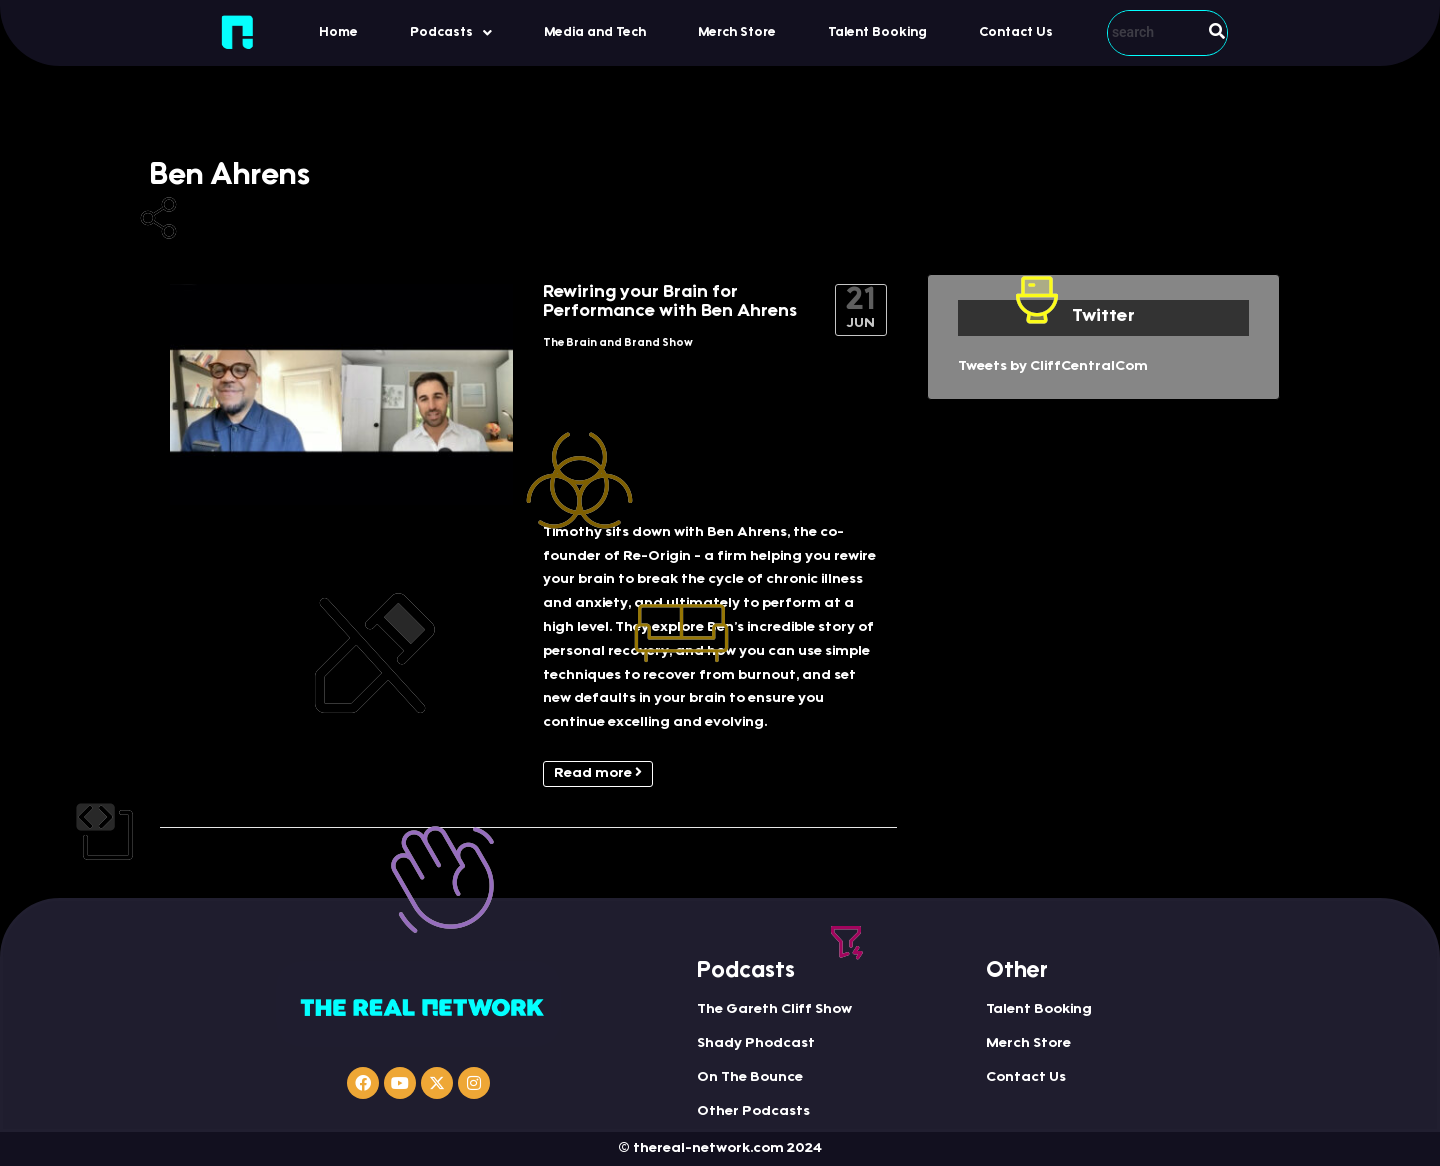 The image size is (1440, 1166). Describe the element at coordinates (108, 835) in the screenshot. I see `insert a code block or snippet` at that location.